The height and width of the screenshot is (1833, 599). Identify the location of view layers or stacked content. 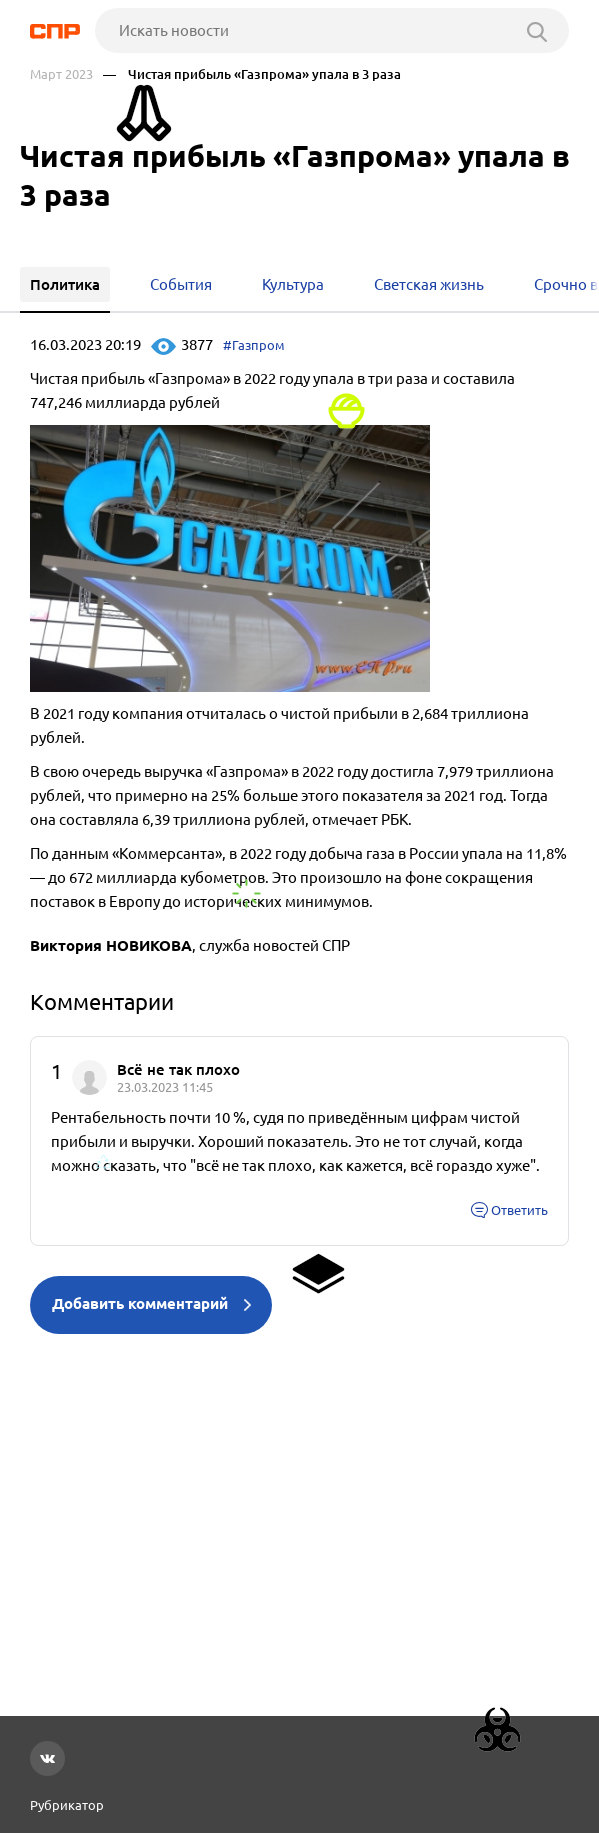
(318, 1274).